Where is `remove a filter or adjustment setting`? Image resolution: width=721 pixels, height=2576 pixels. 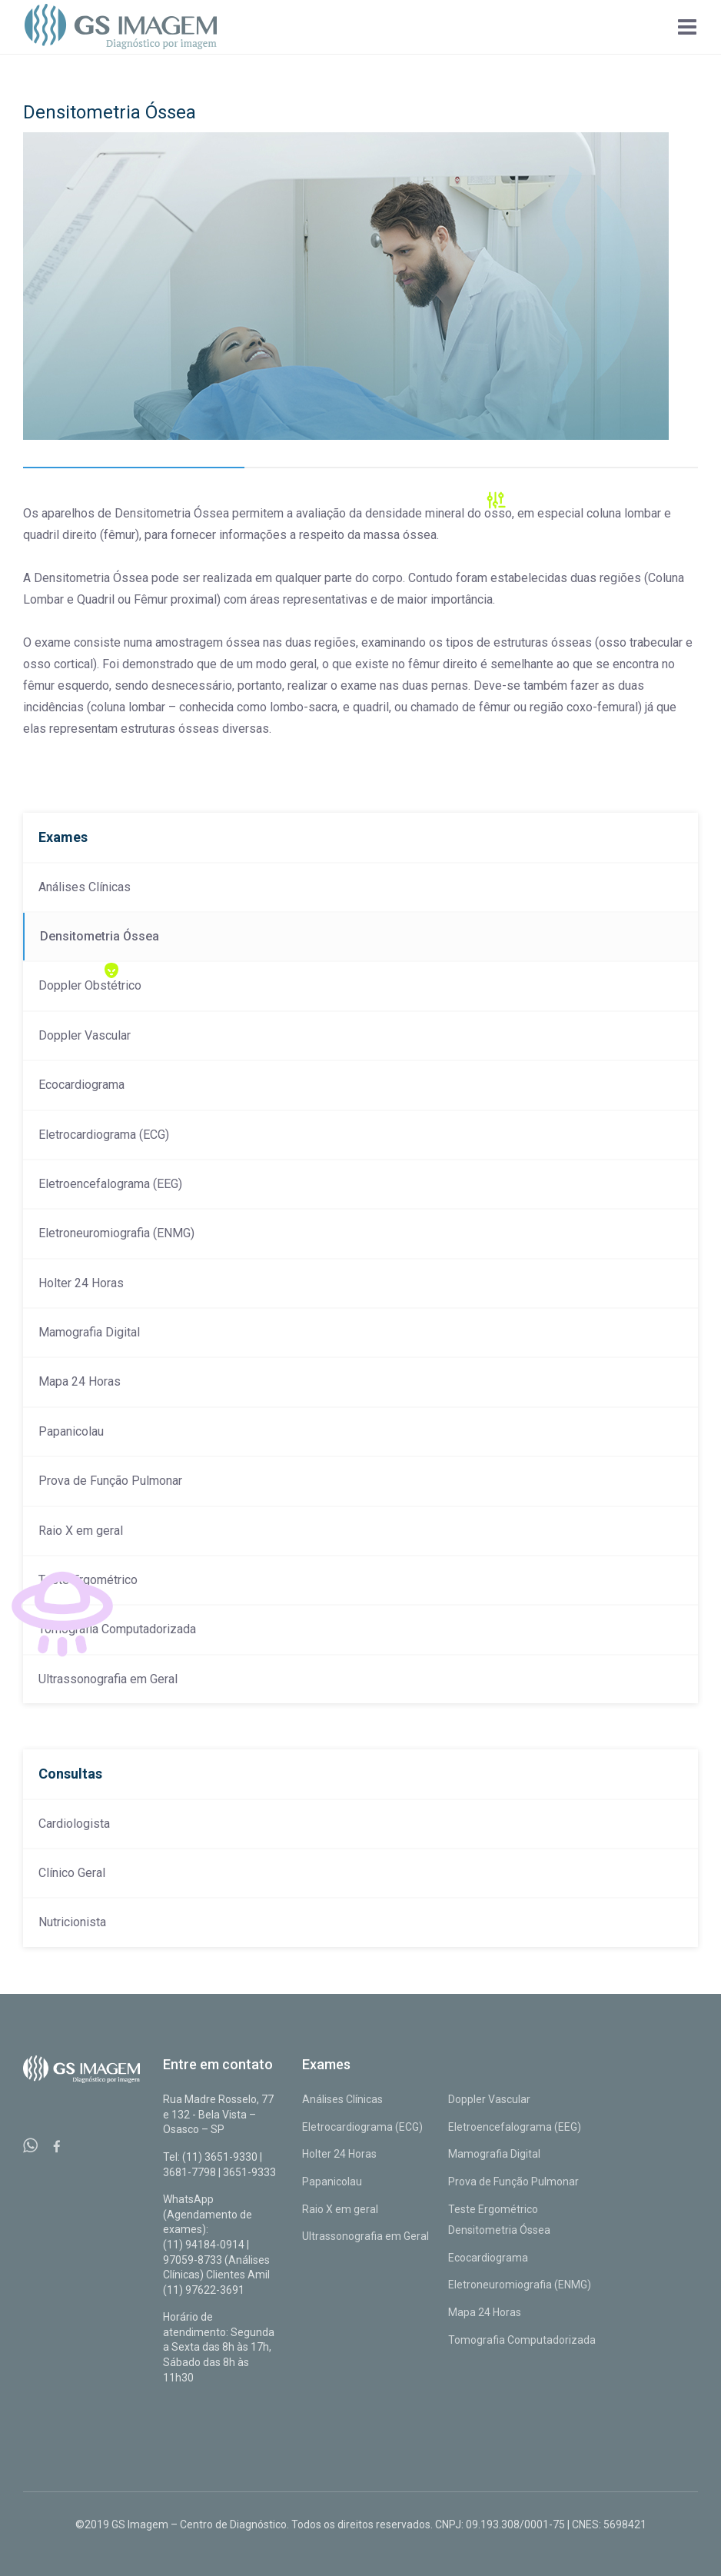 remove a filter or adjustment setting is located at coordinates (495, 500).